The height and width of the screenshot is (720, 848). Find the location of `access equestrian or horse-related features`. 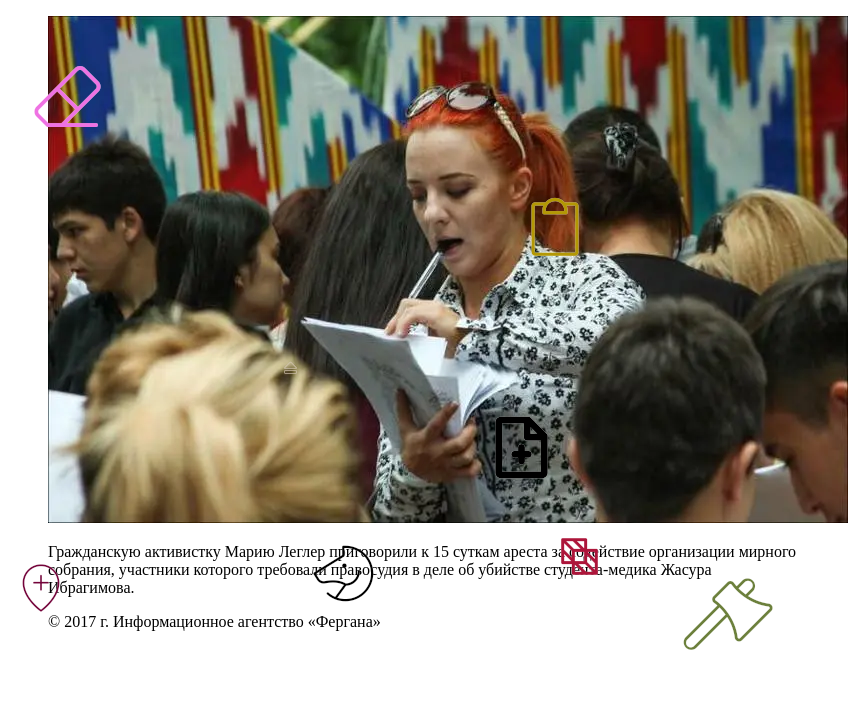

access equestrian or horse-related features is located at coordinates (345, 573).